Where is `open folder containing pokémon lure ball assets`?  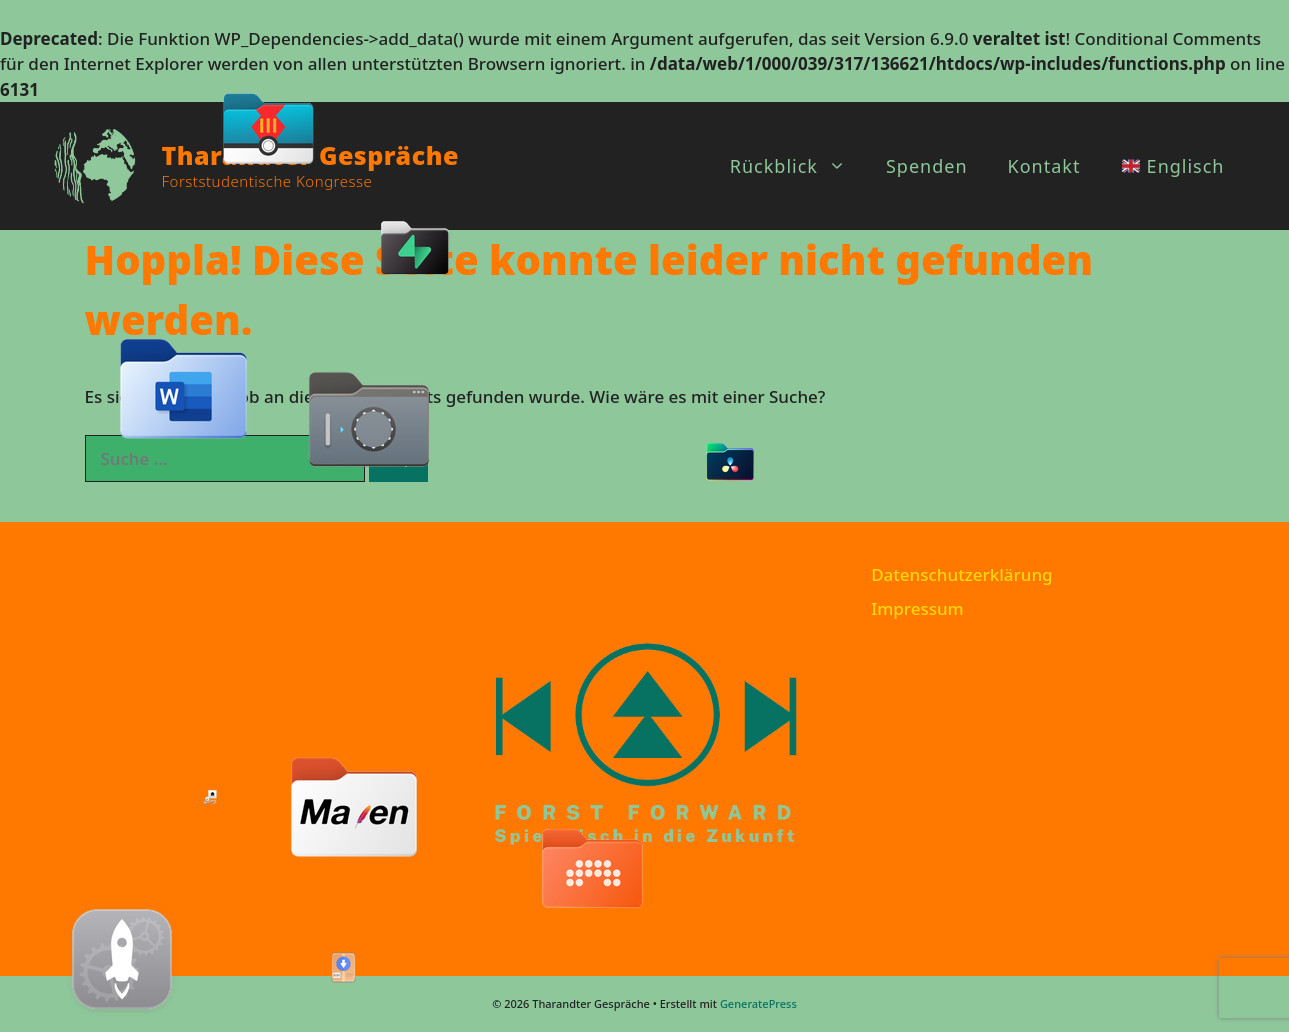
open folder containing pokémon lure ball assets is located at coordinates (268, 131).